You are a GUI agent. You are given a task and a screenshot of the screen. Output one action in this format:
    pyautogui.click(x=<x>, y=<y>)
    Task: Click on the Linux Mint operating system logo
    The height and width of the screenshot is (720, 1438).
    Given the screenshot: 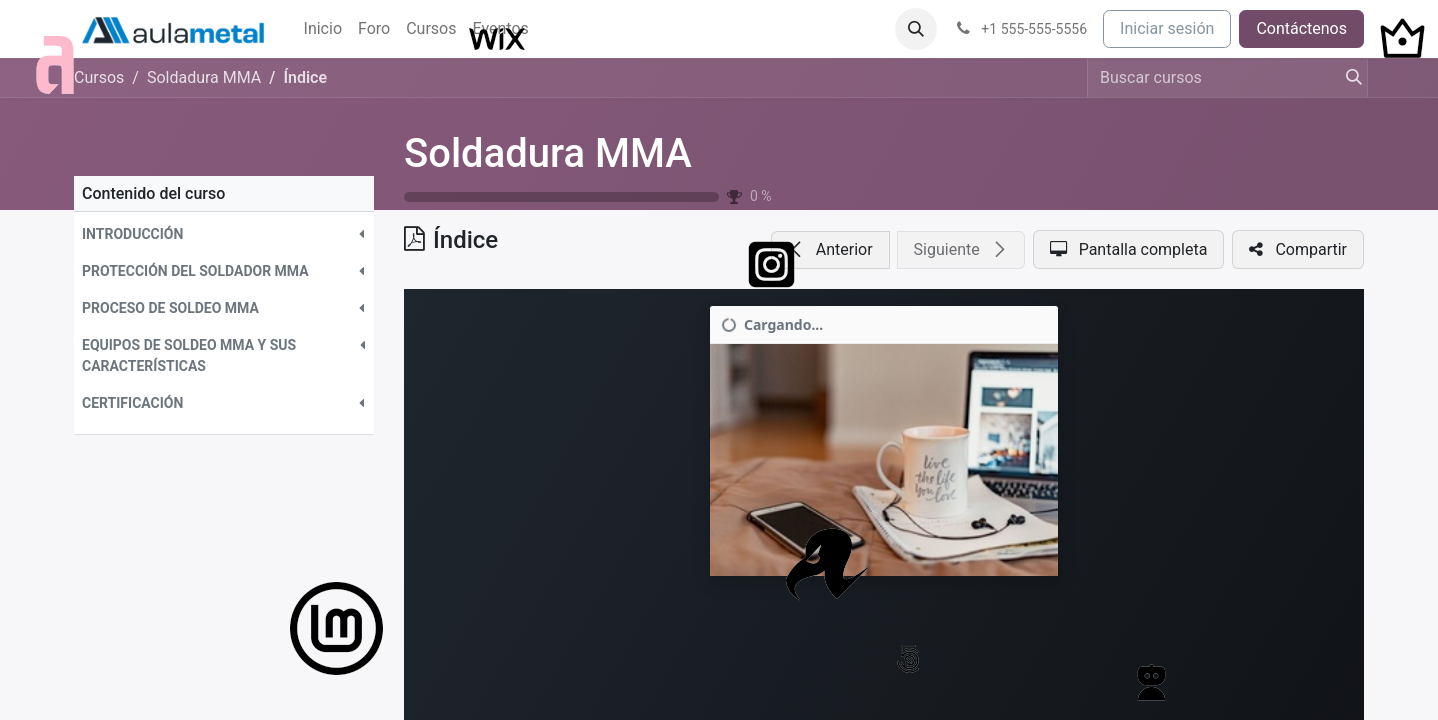 What is the action you would take?
    pyautogui.click(x=336, y=628)
    